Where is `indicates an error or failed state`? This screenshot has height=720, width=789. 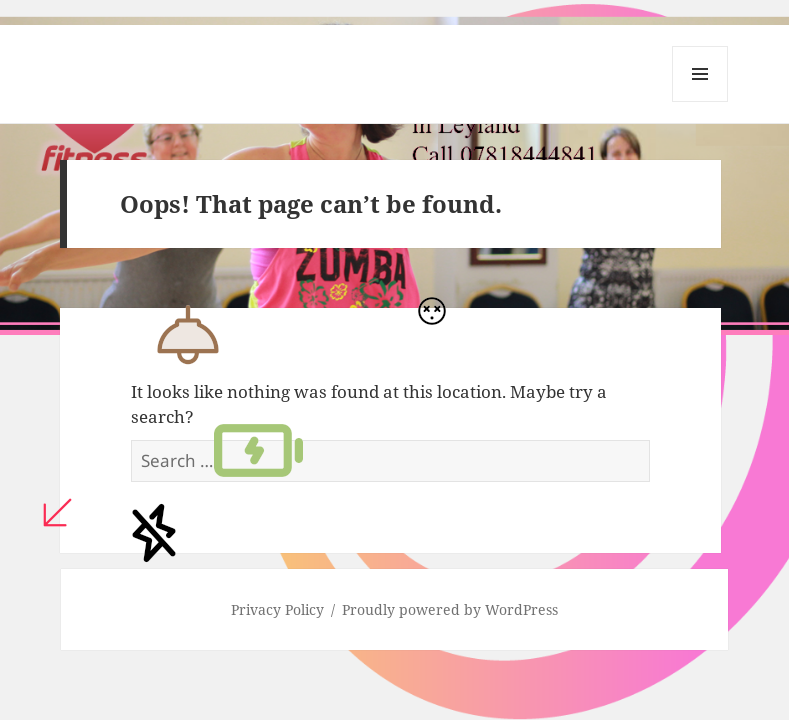 indicates an error or failed state is located at coordinates (432, 311).